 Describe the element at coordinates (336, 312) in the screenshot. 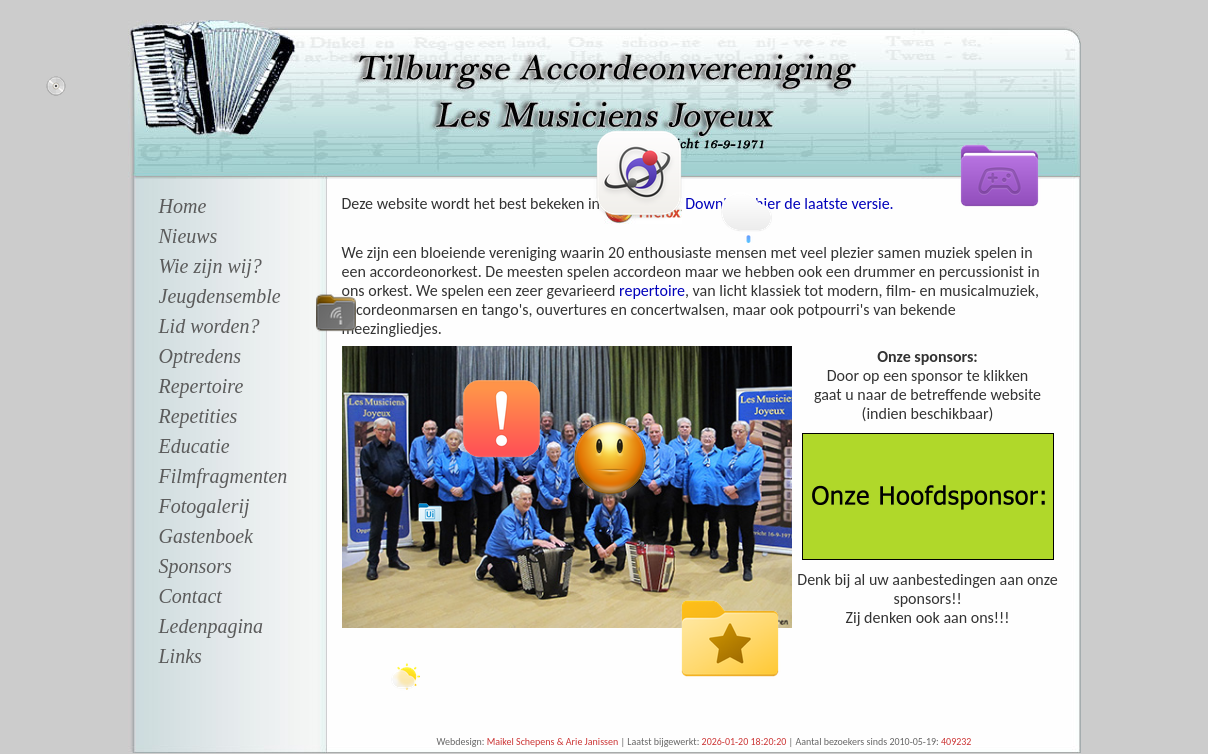

I see `open your insync synced folder` at that location.